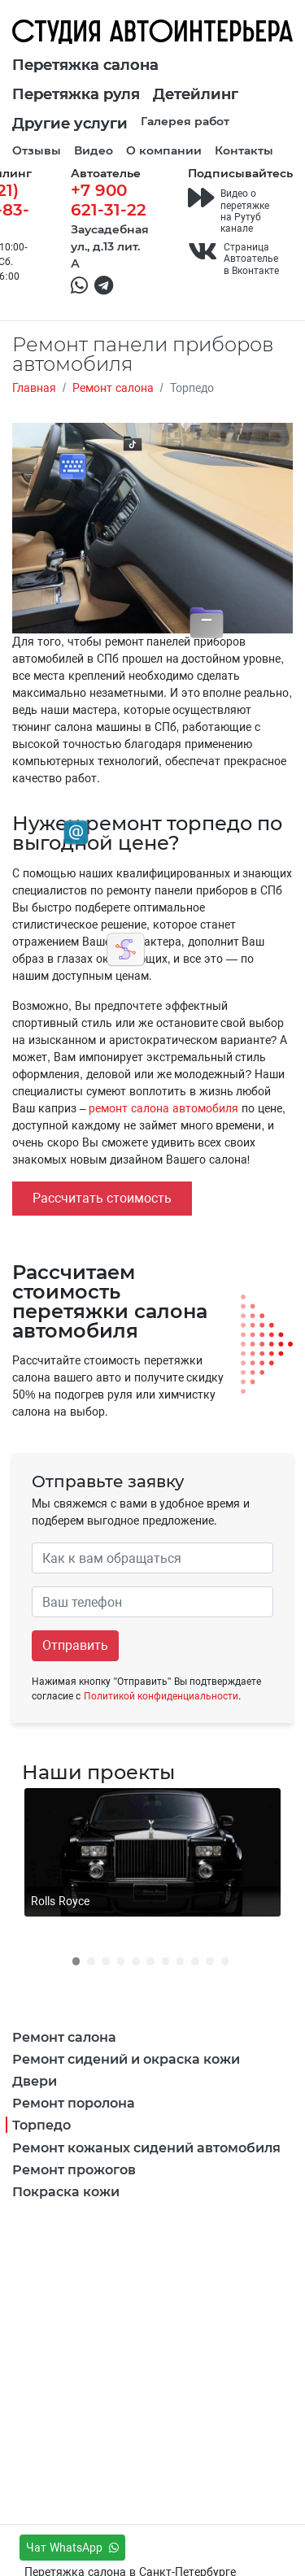  I want to click on access keyboard and input method settings, so click(72, 466).